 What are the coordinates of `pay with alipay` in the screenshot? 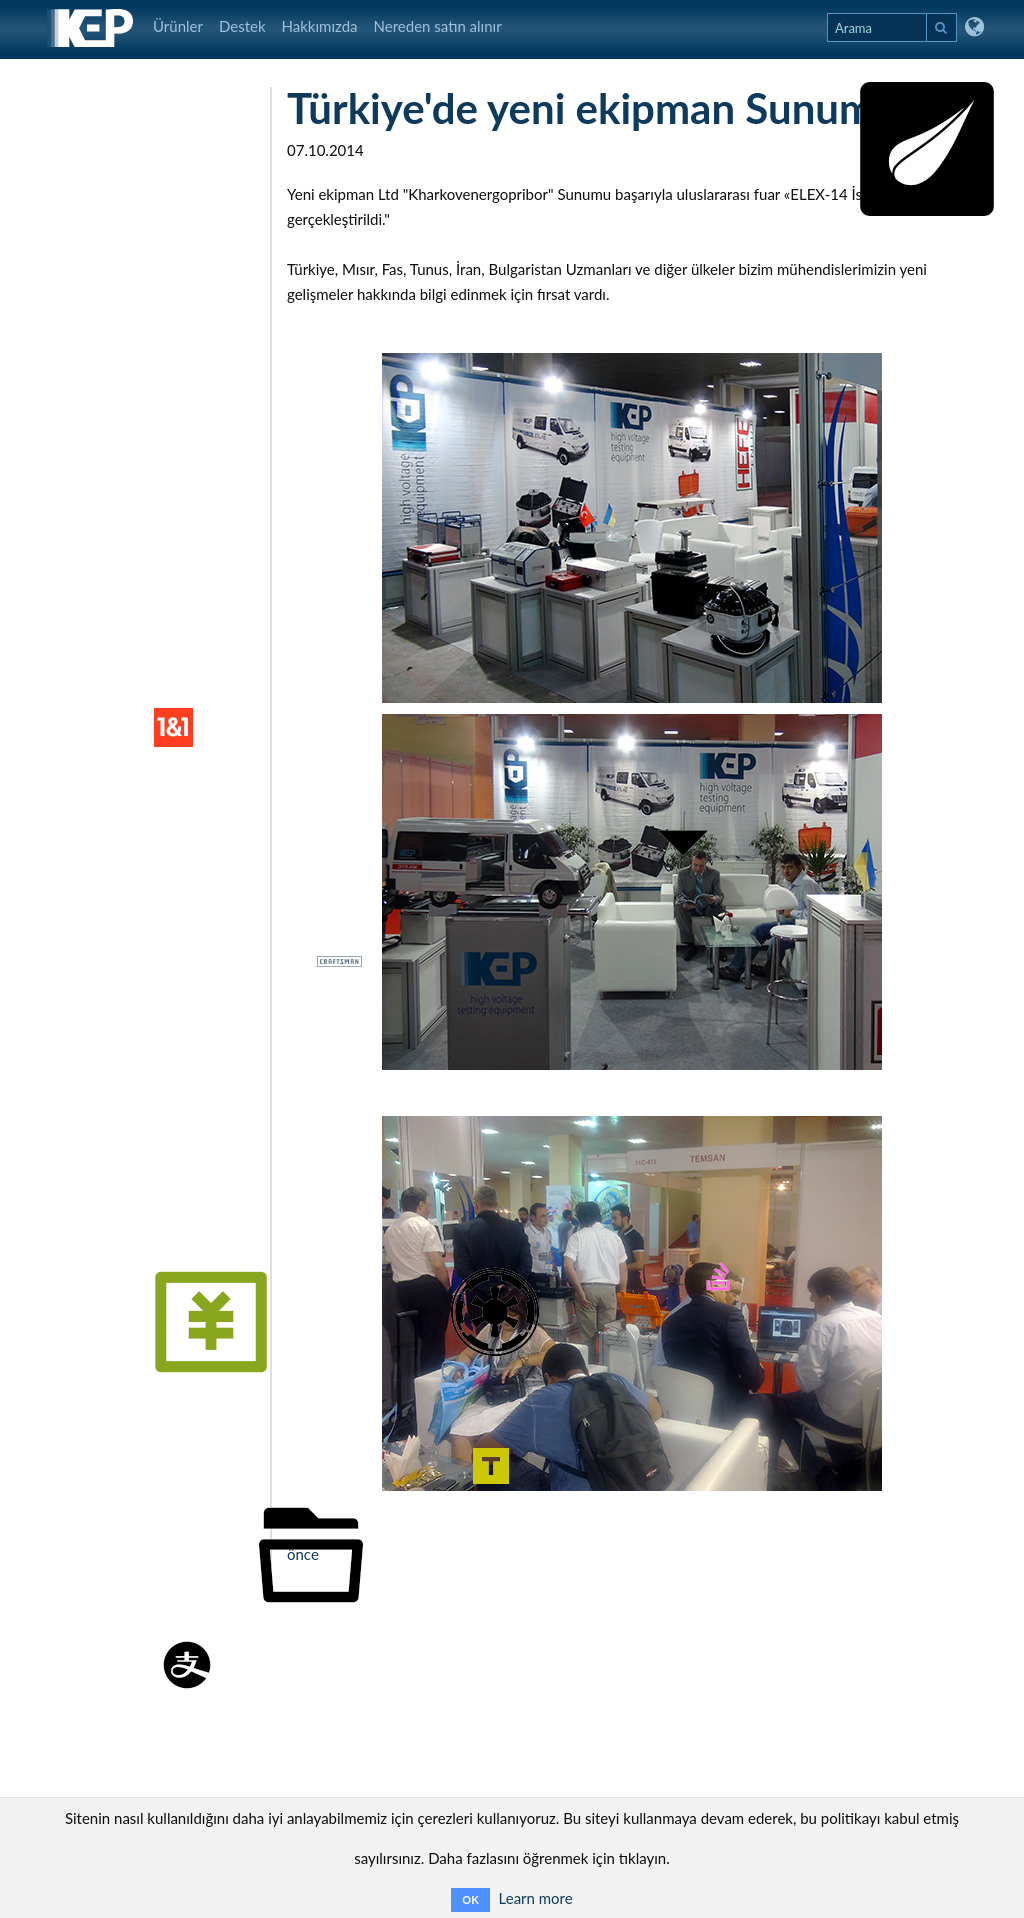 It's located at (187, 1665).